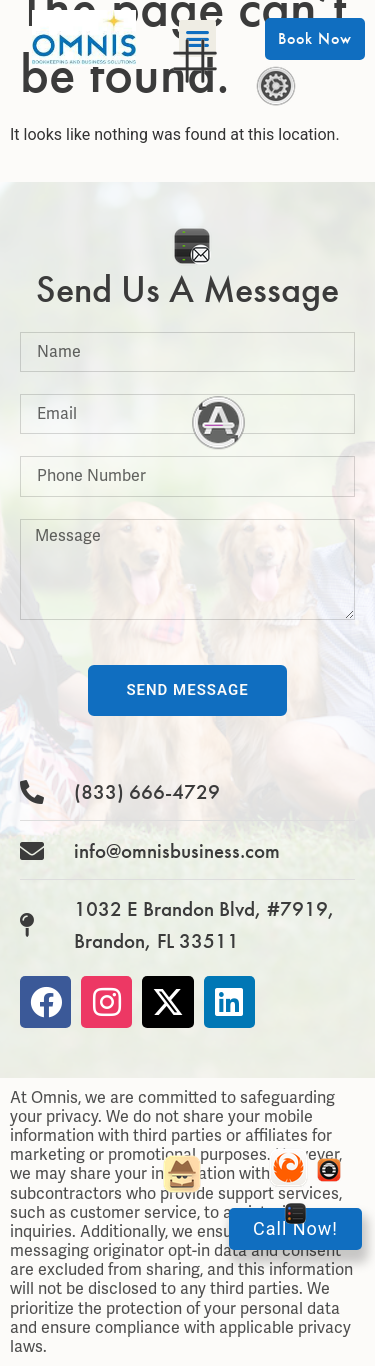 The height and width of the screenshot is (1366, 375). Describe the element at coordinates (192, 246) in the screenshot. I see `configure mail server settings` at that location.